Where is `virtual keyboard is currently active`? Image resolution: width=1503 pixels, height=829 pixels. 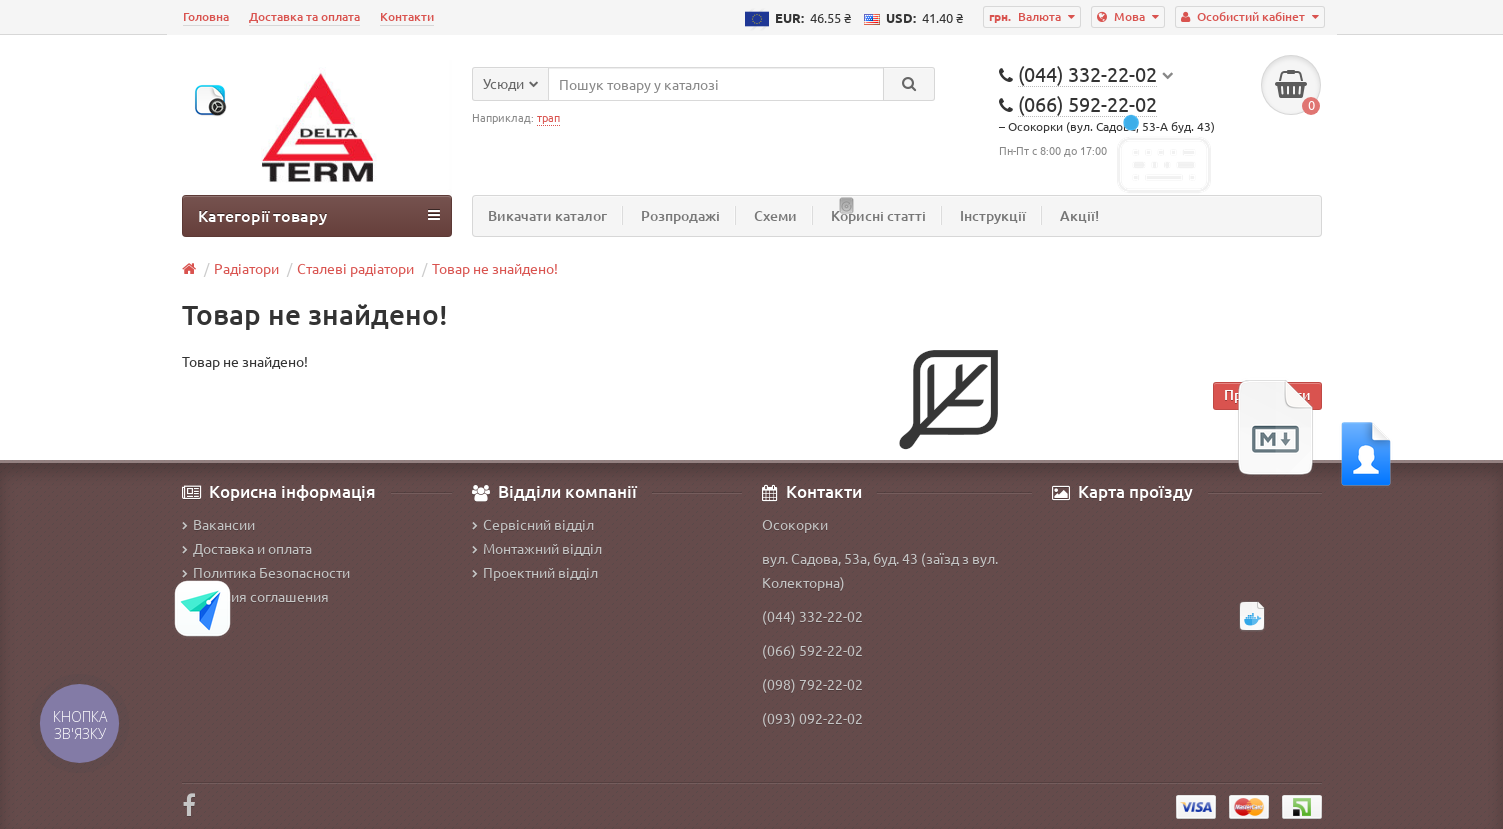
virtual keyboard is currently active is located at coordinates (1164, 154).